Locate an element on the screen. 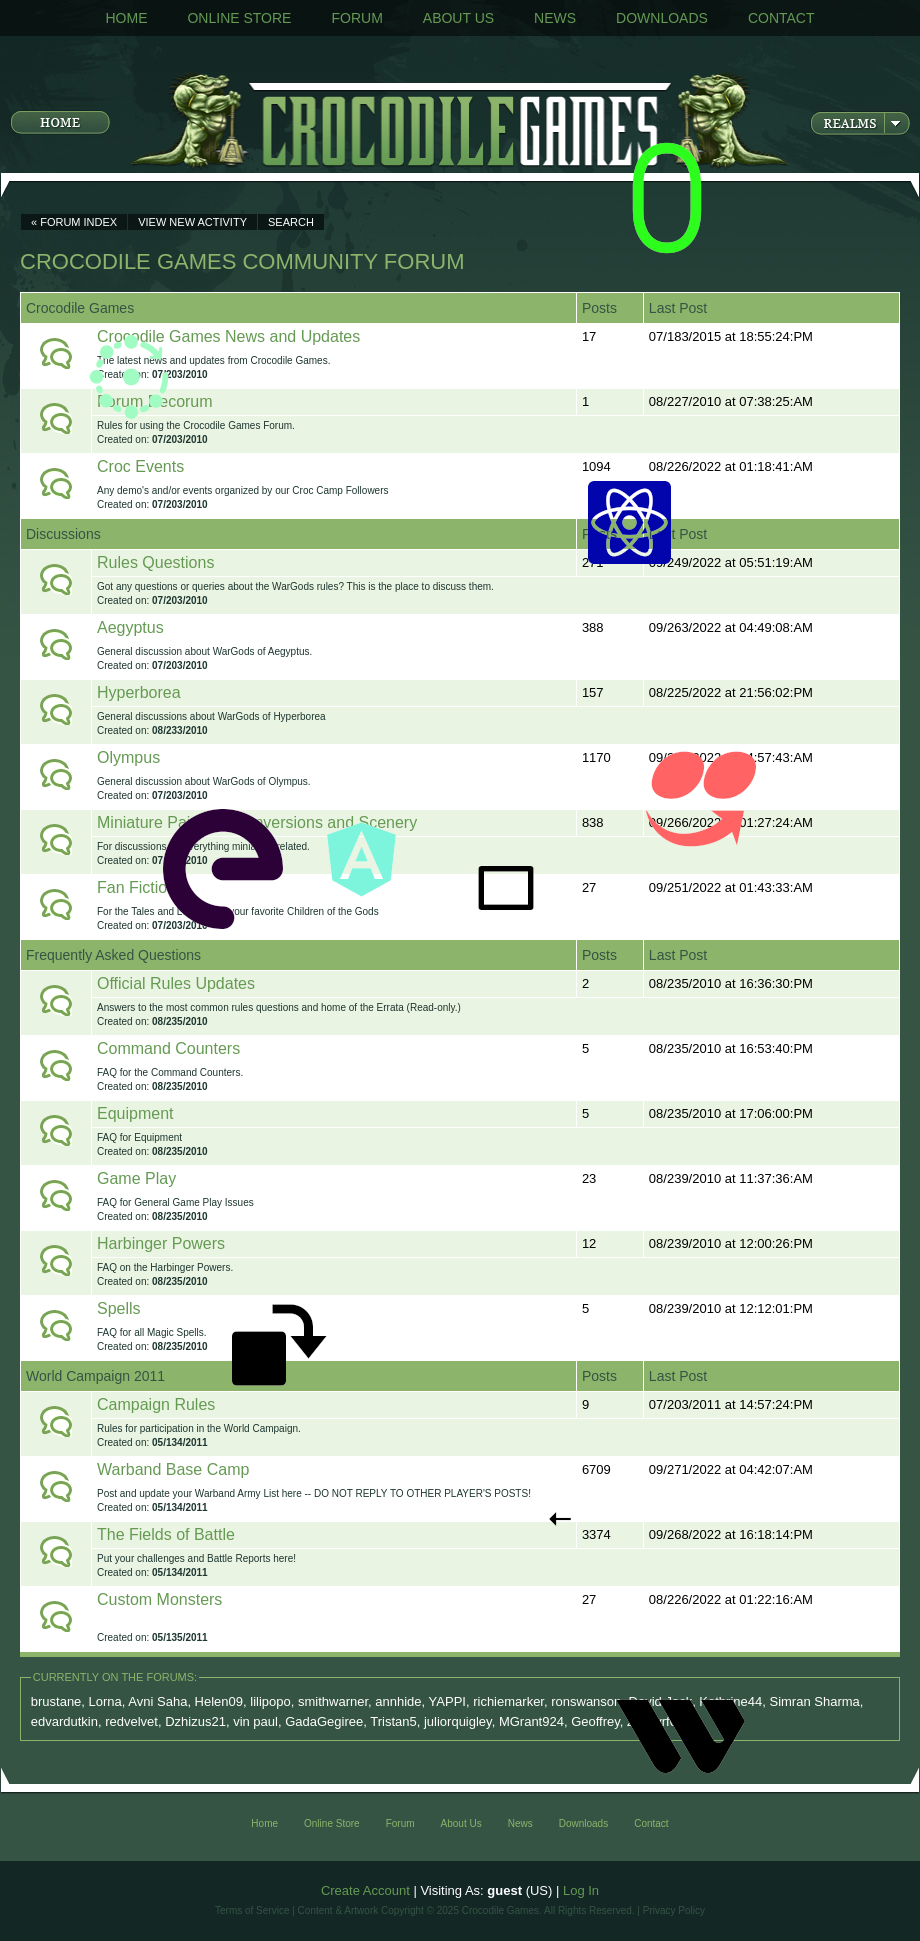  open the fing network scanner app is located at coordinates (129, 377).